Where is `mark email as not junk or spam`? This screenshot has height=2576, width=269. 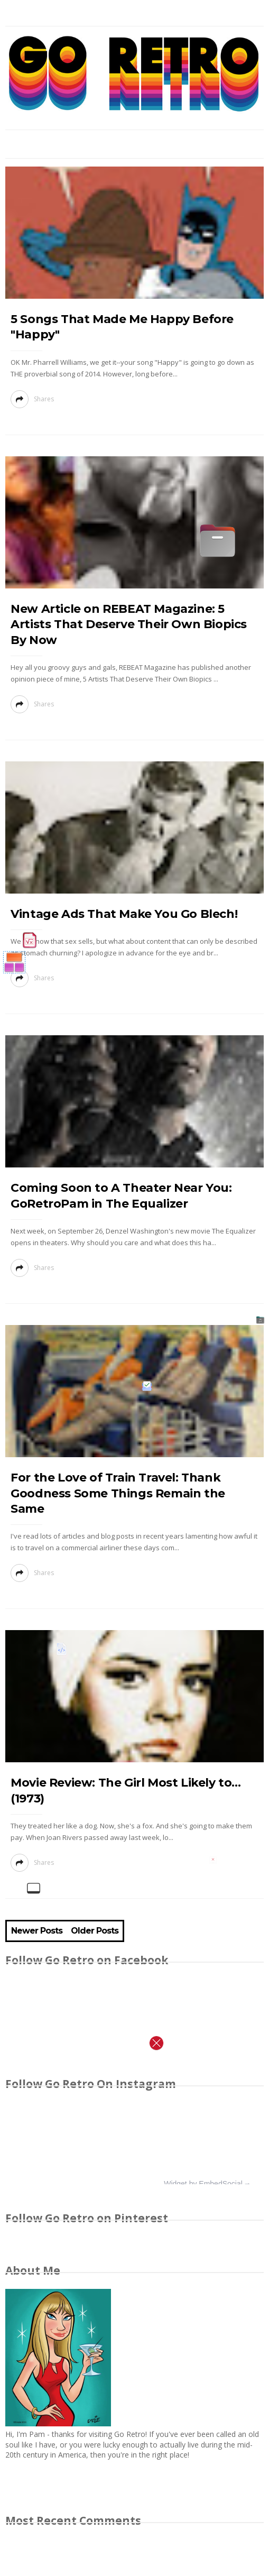 mark email as not junk or spam is located at coordinates (147, 1386).